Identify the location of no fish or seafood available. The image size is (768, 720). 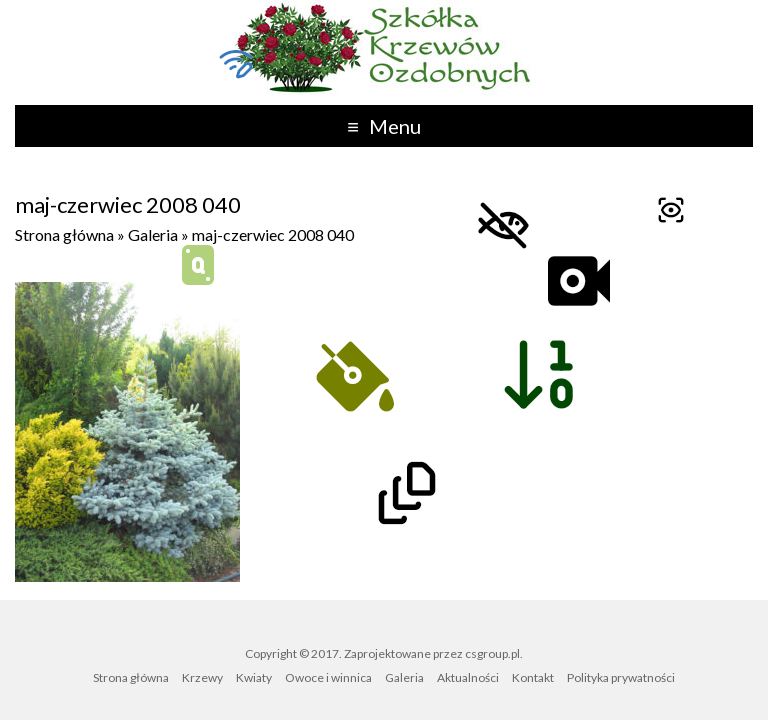
(503, 225).